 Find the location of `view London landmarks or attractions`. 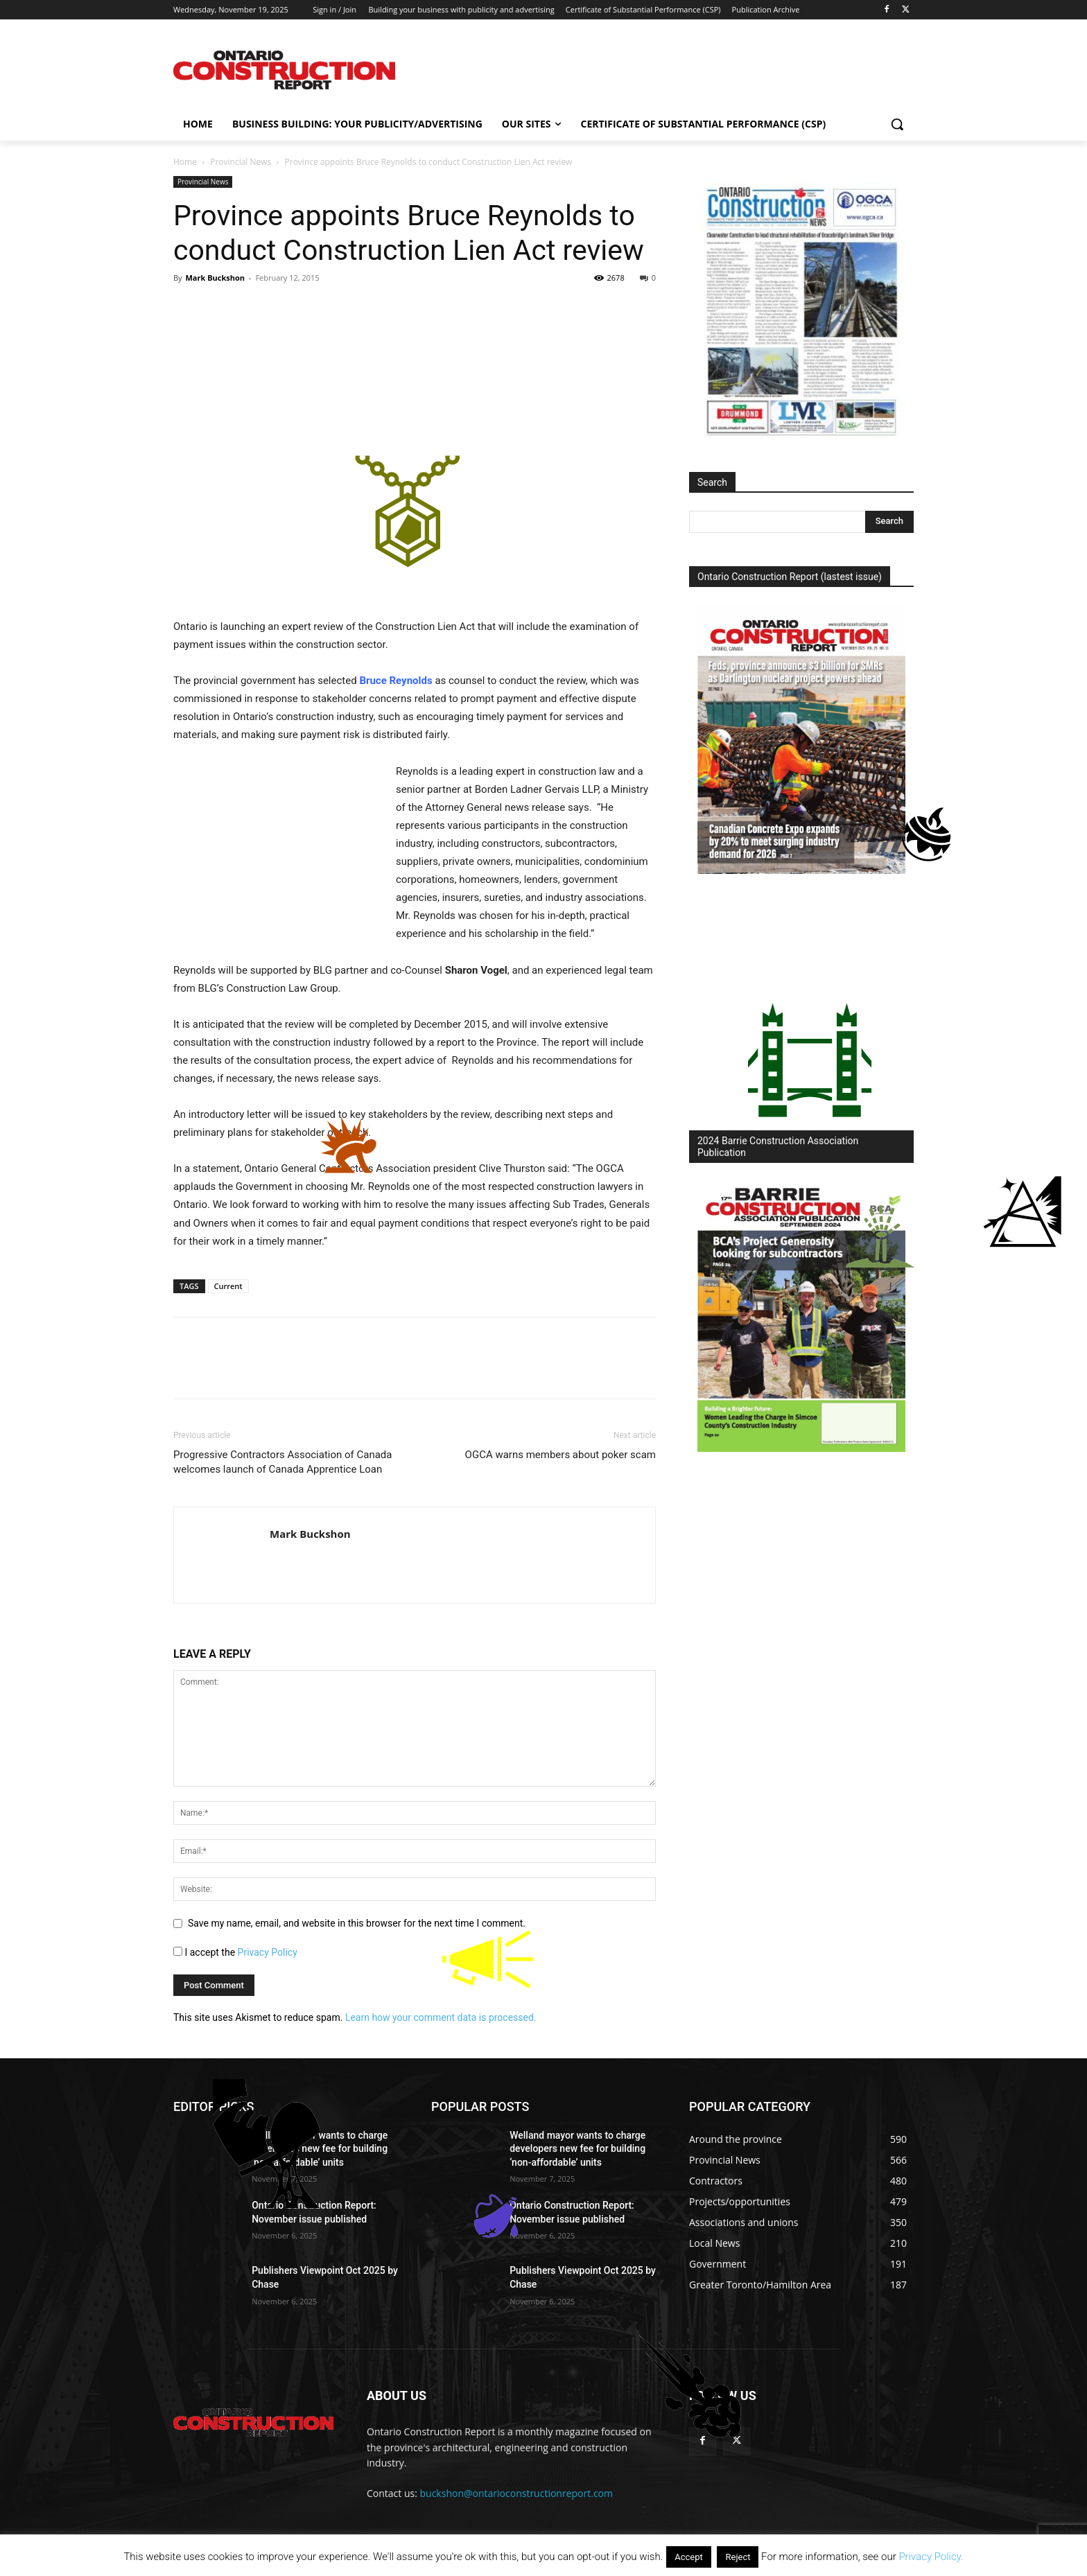

view London landmarks or attractions is located at coordinates (810, 1058).